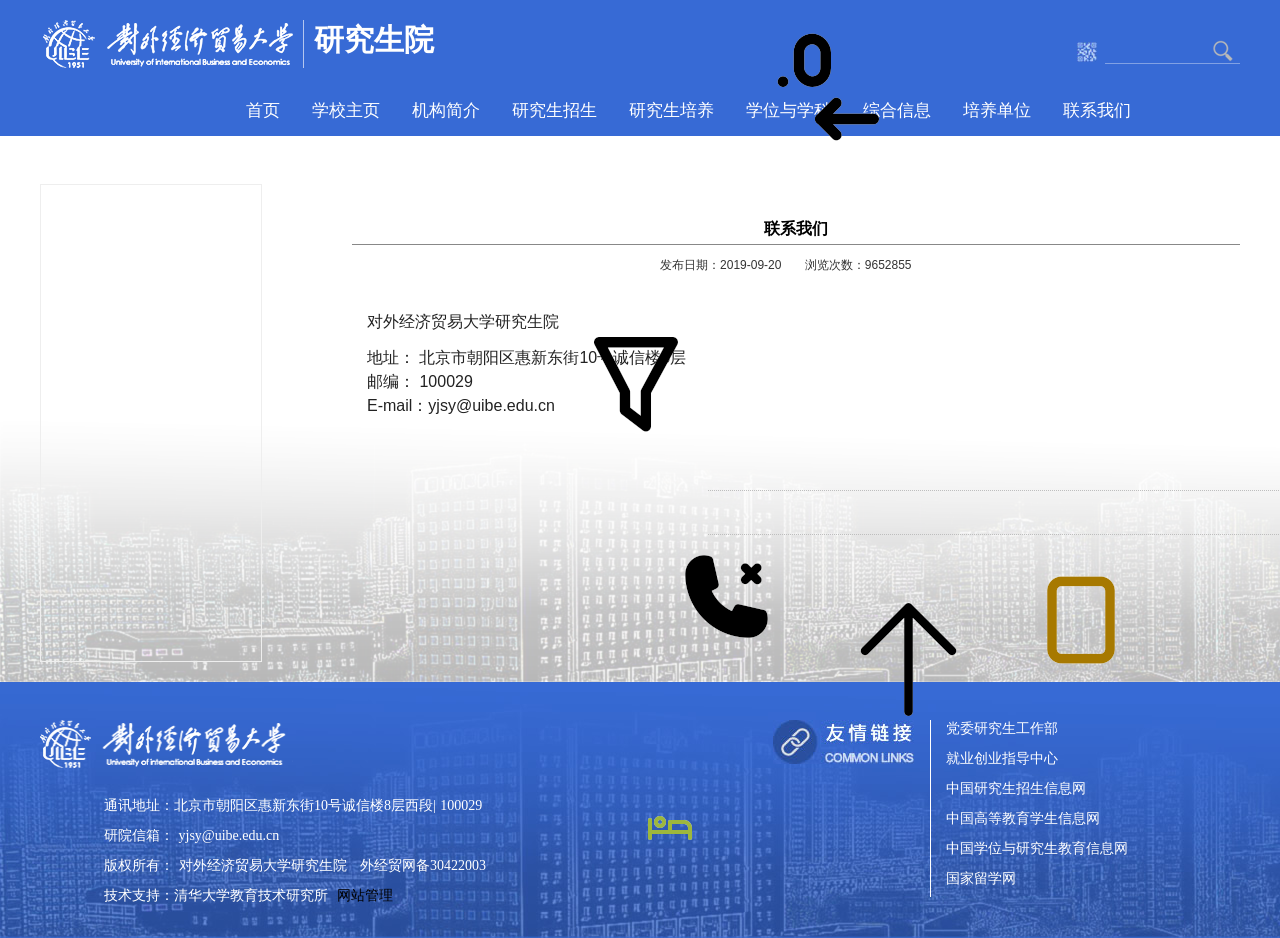 The width and height of the screenshot is (1280, 938). What do you see at coordinates (636, 379) in the screenshot?
I see `filter or sort content` at bounding box center [636, 379].